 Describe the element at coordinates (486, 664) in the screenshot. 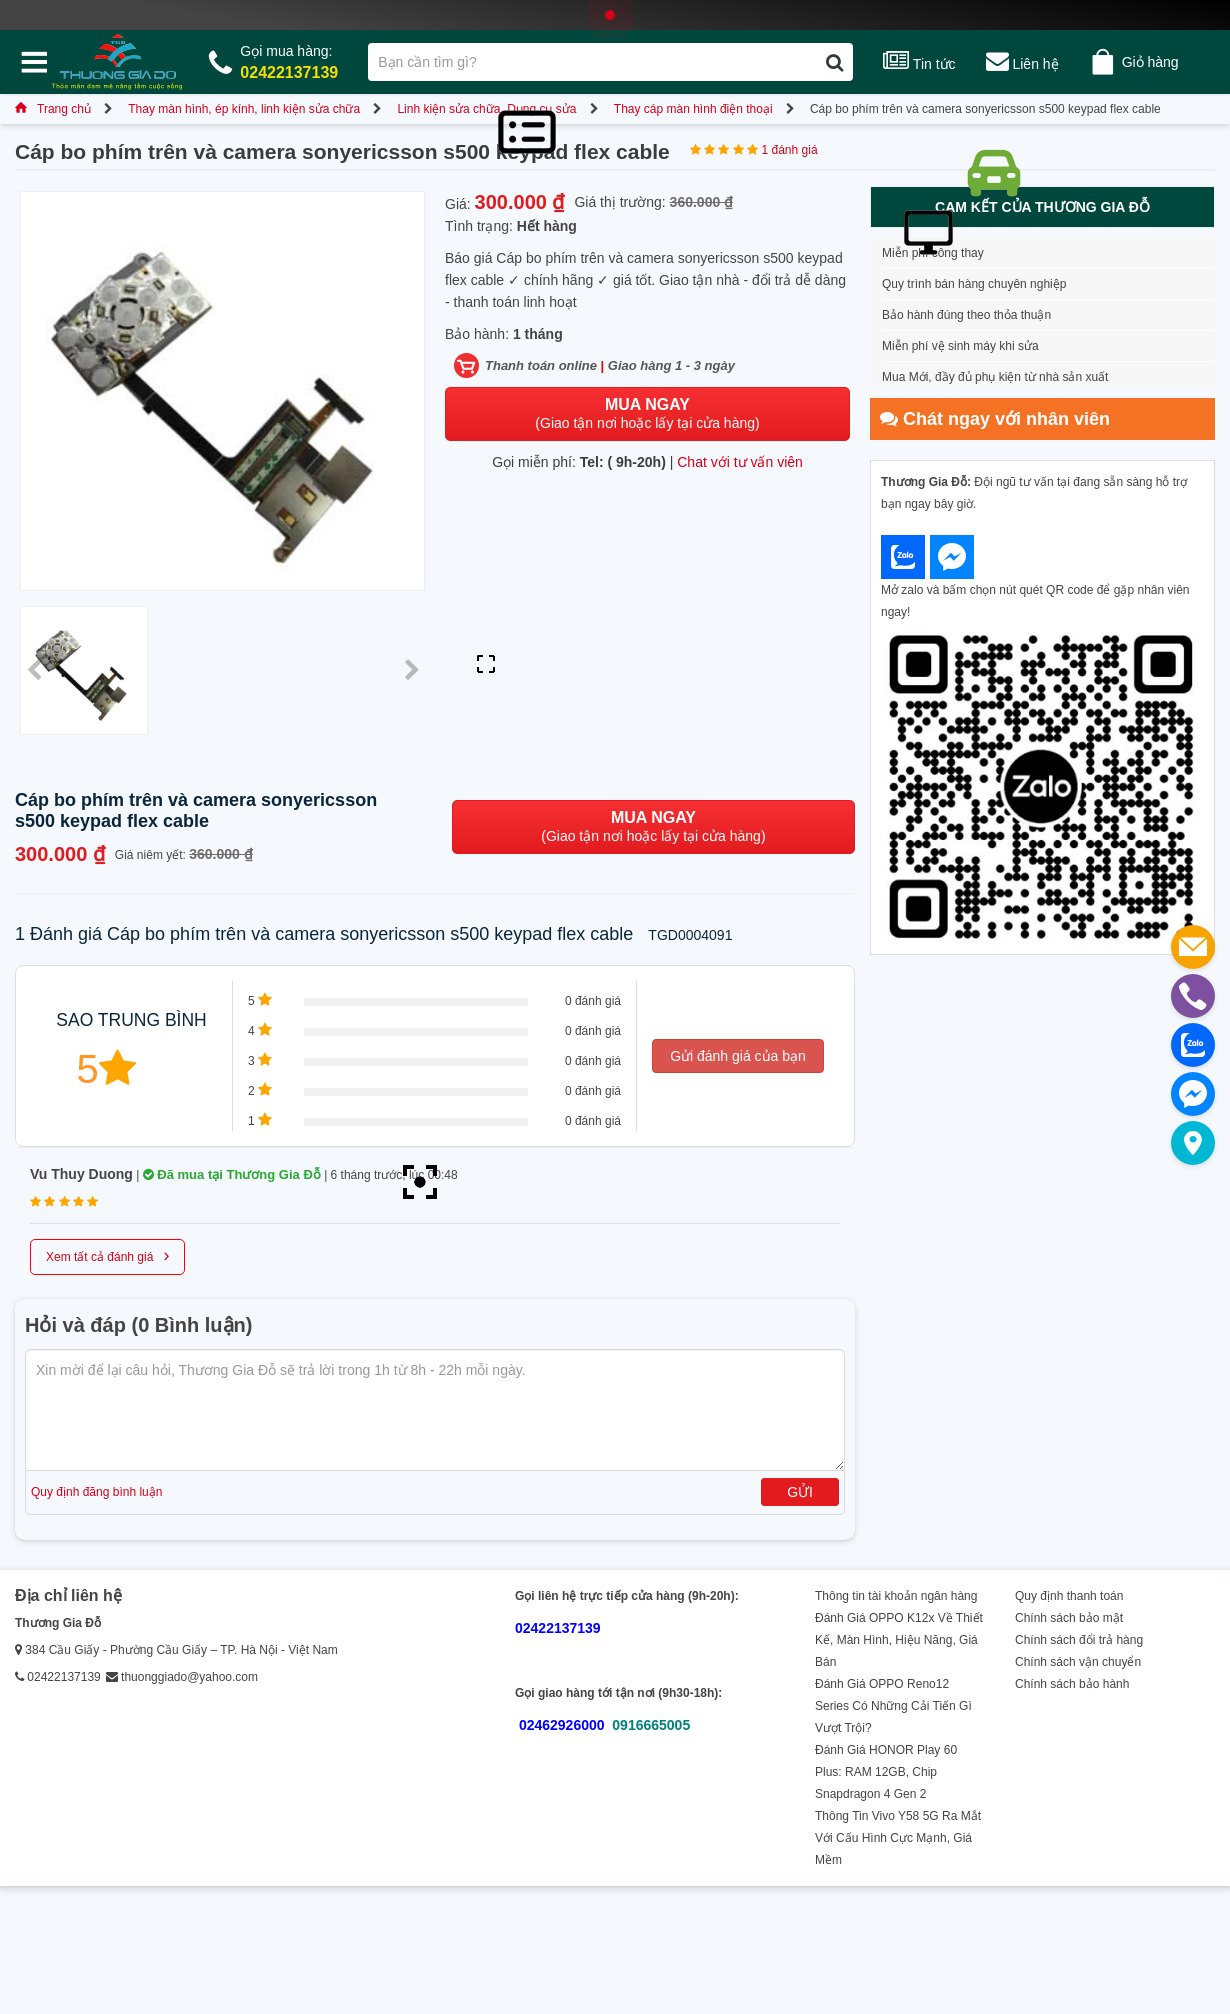

I see `scan a QR code or barcode` at that location.